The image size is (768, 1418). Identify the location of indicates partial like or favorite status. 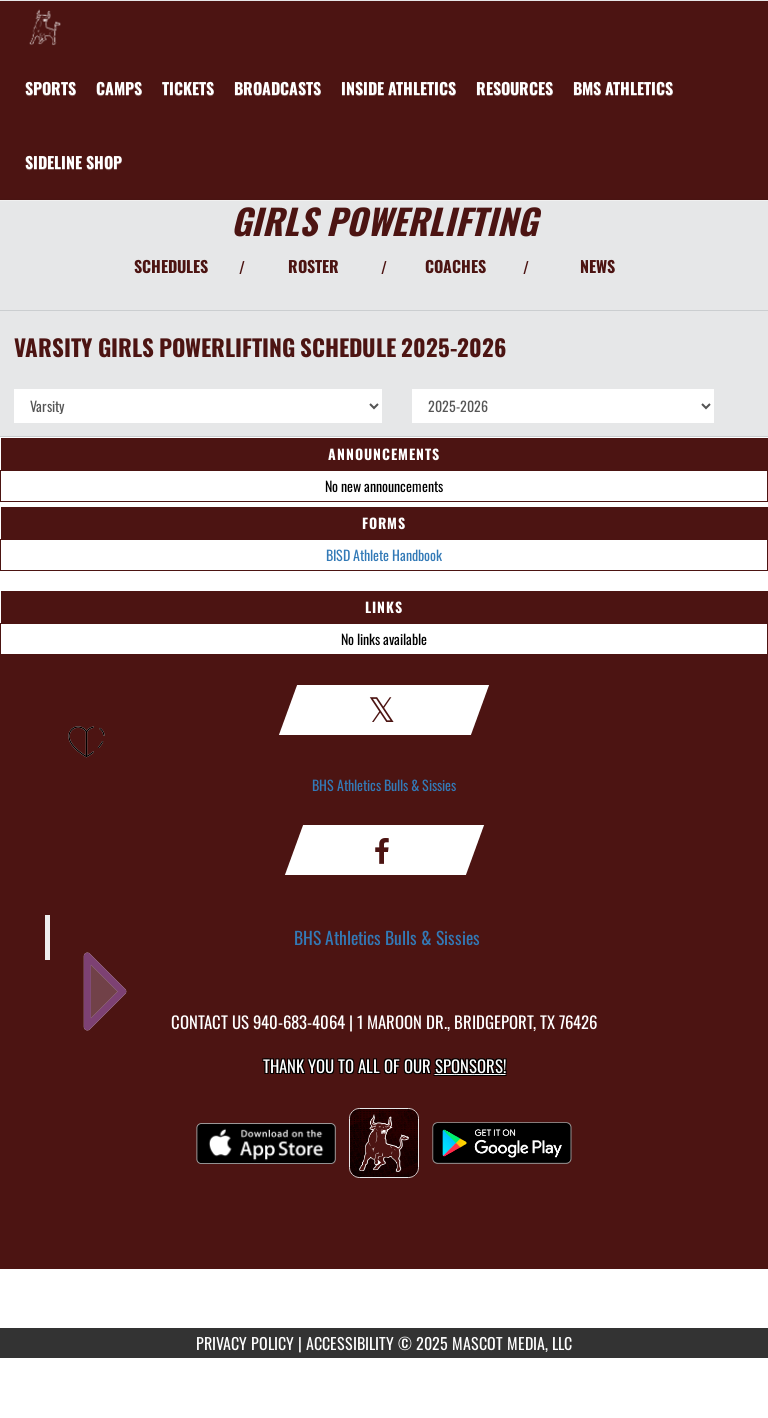
(86, 740).